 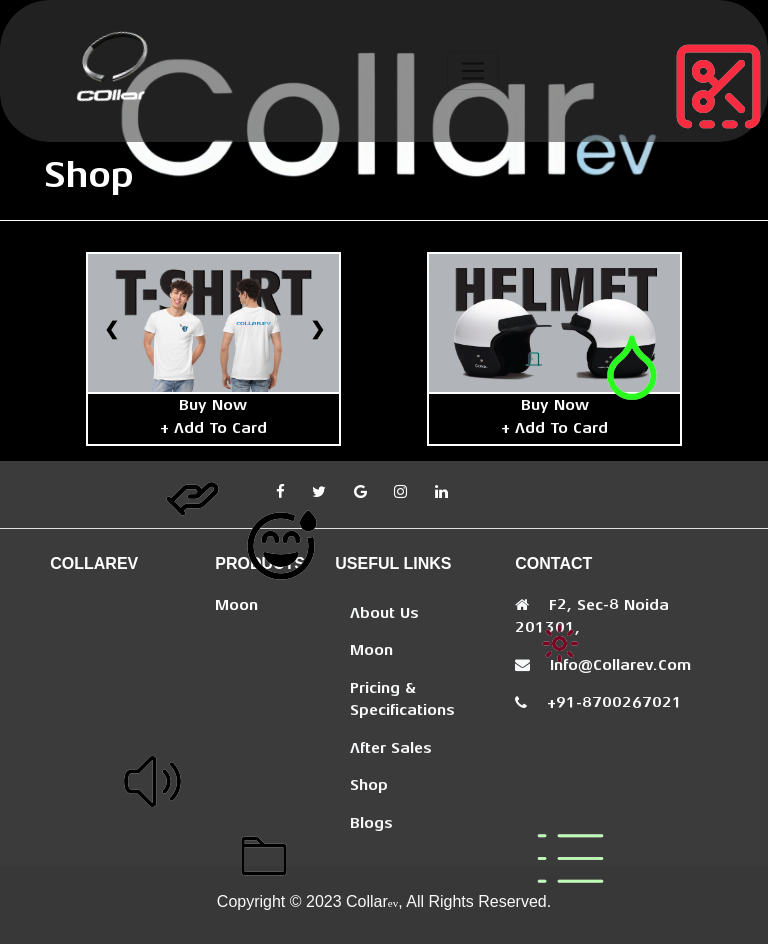 What do you see at coordinates (559, 643) in the screenshot?
I see `increase screen brightness` at bounding box center [559, 643].